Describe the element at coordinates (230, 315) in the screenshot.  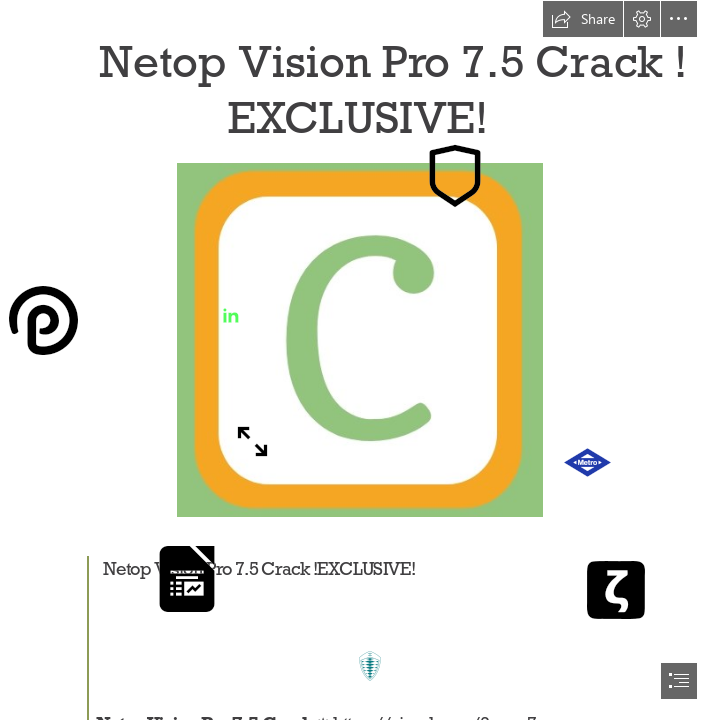
I see `open LinkedIn profile or page` at that location.